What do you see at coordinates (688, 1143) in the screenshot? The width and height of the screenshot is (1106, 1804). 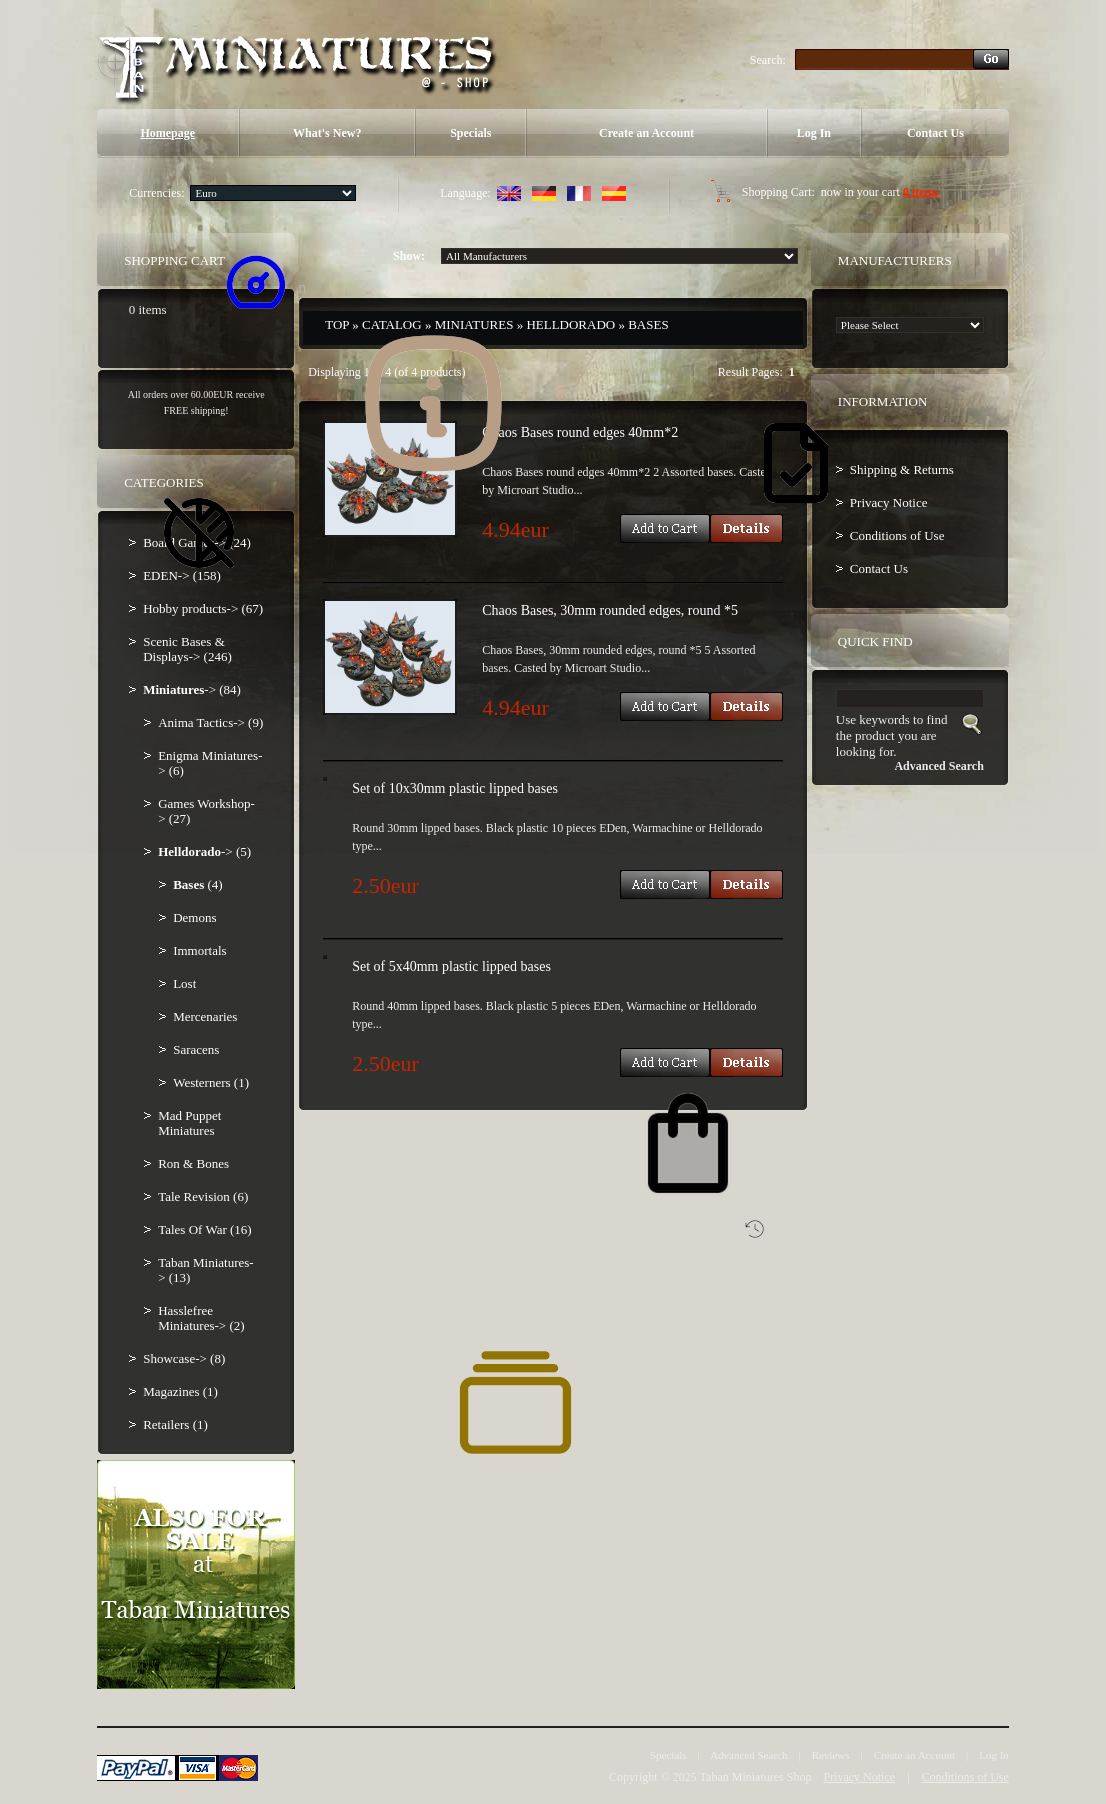 I see `view your shopping bag` at bounding box center [688, 1143].